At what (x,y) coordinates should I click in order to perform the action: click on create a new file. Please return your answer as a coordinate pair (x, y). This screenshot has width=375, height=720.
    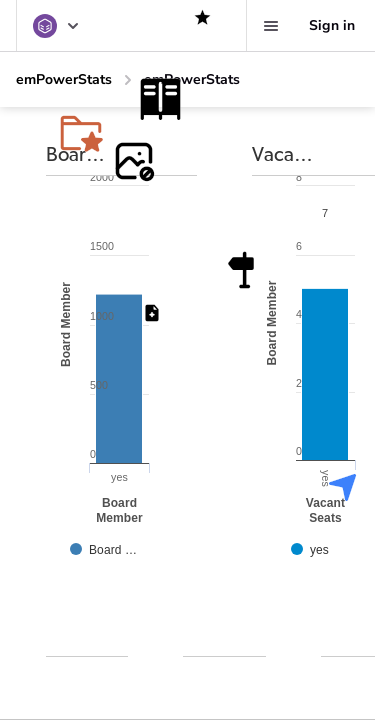
    Looking at the image, I should click on (152, 313).